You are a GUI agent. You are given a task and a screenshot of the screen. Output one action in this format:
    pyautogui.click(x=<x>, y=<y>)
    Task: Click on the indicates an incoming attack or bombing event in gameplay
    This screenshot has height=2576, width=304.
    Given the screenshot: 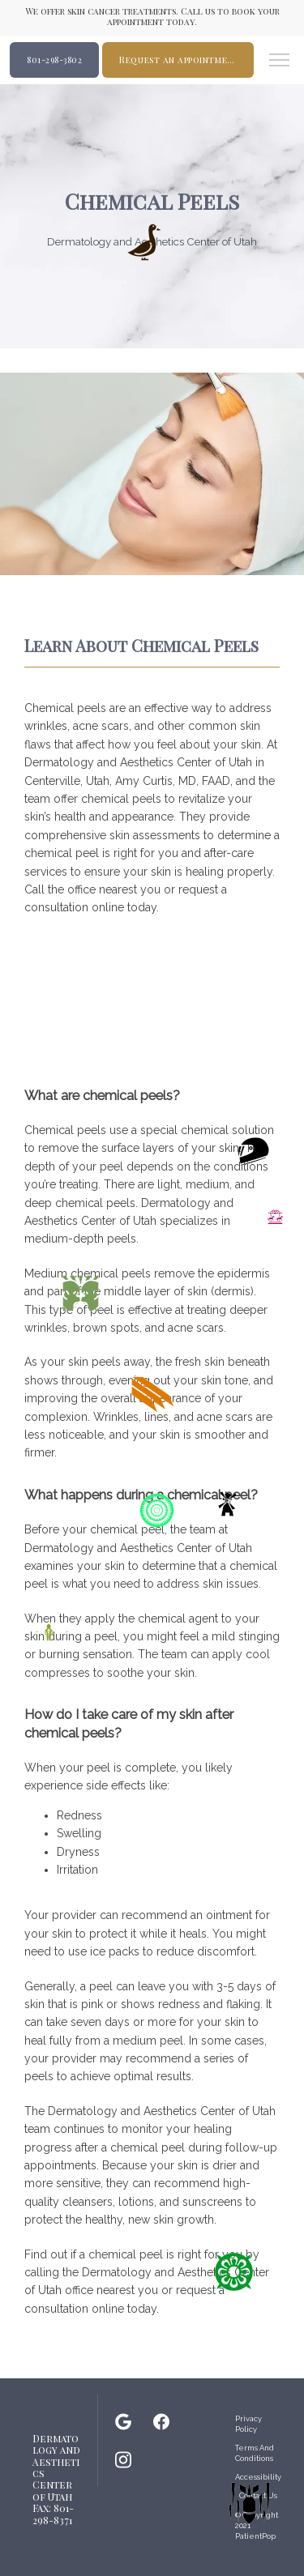 What is the action you would take?
    pyautogui.click(x=249, y=2503)
    